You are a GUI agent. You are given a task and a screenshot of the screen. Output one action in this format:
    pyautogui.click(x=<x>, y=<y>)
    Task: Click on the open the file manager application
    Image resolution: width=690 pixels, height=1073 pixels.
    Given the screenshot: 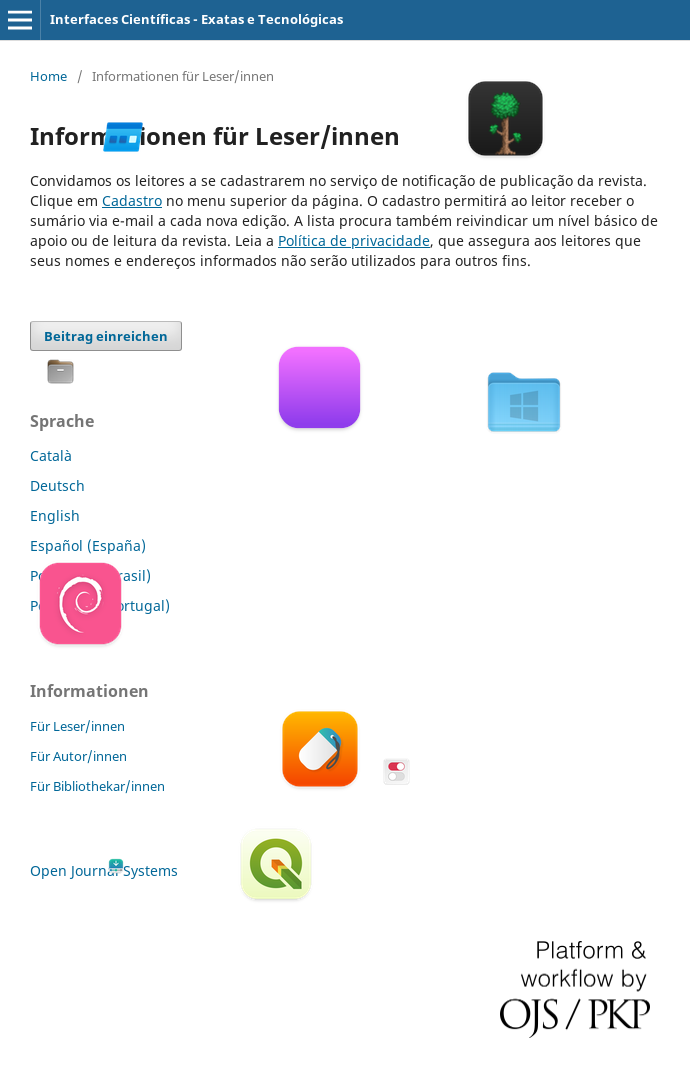 What is the action you would take?
    pyautogui.click(x=60, y=371)
    